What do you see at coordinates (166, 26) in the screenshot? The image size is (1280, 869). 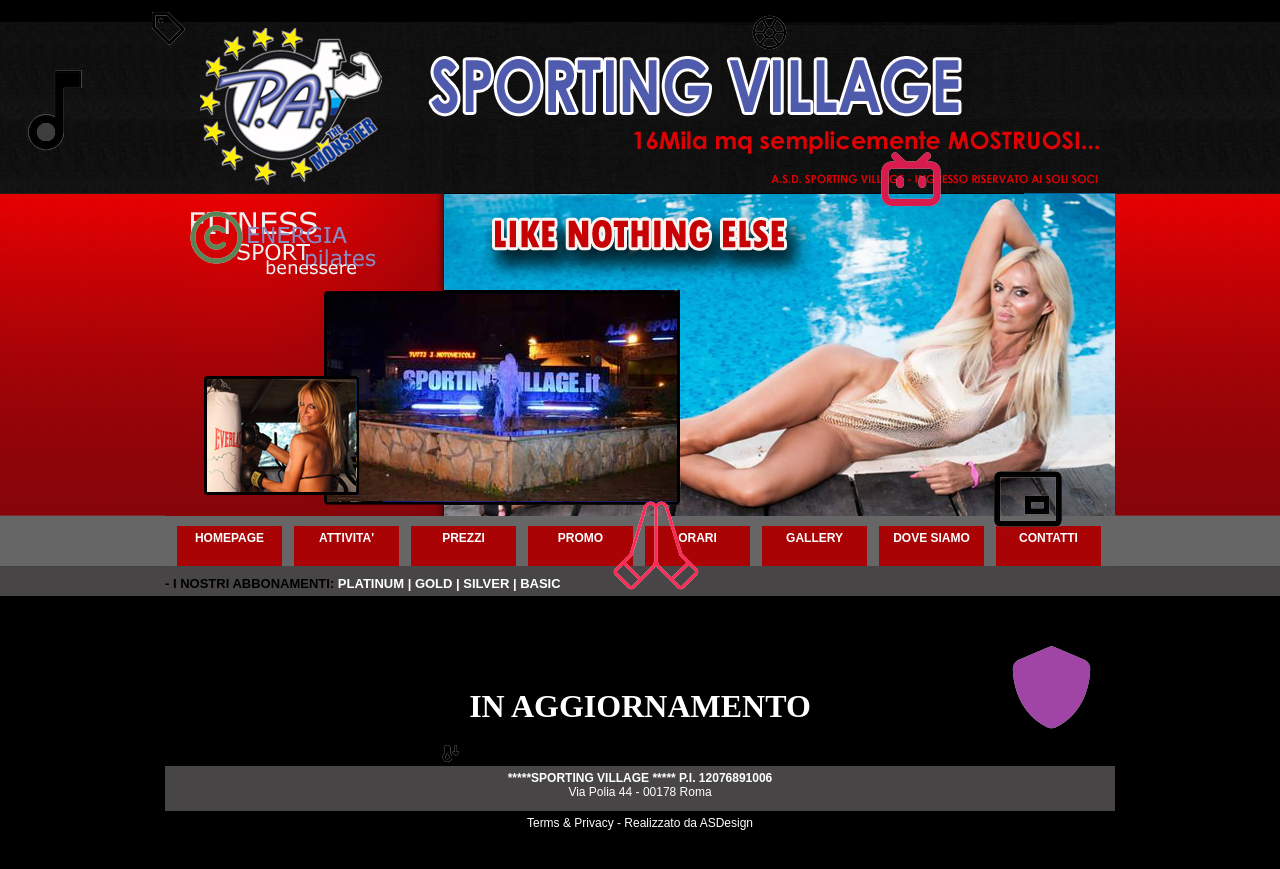 I see `add a tag or label to an item` at bounding box center [166, 26].